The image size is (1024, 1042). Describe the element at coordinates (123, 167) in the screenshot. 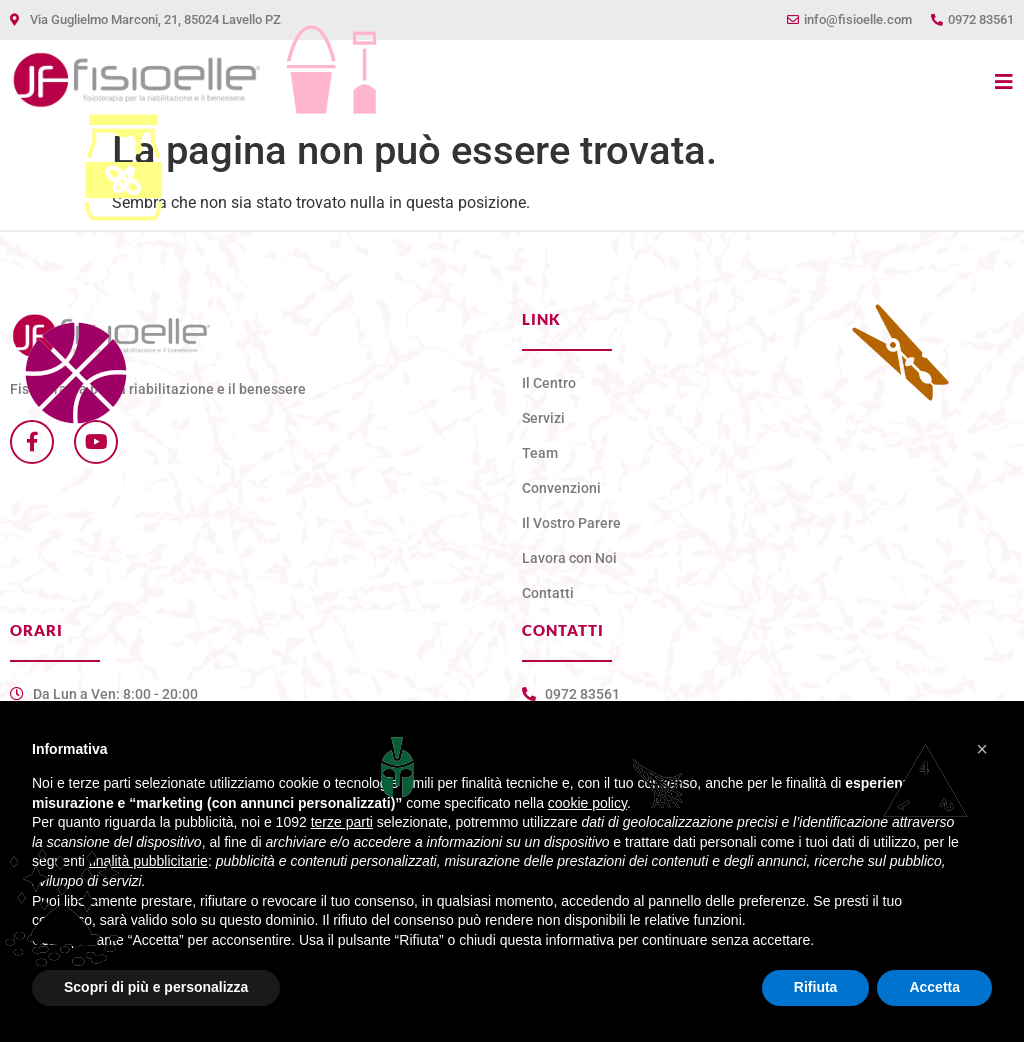

I see `honey or jam item in a game inventory` at that location.